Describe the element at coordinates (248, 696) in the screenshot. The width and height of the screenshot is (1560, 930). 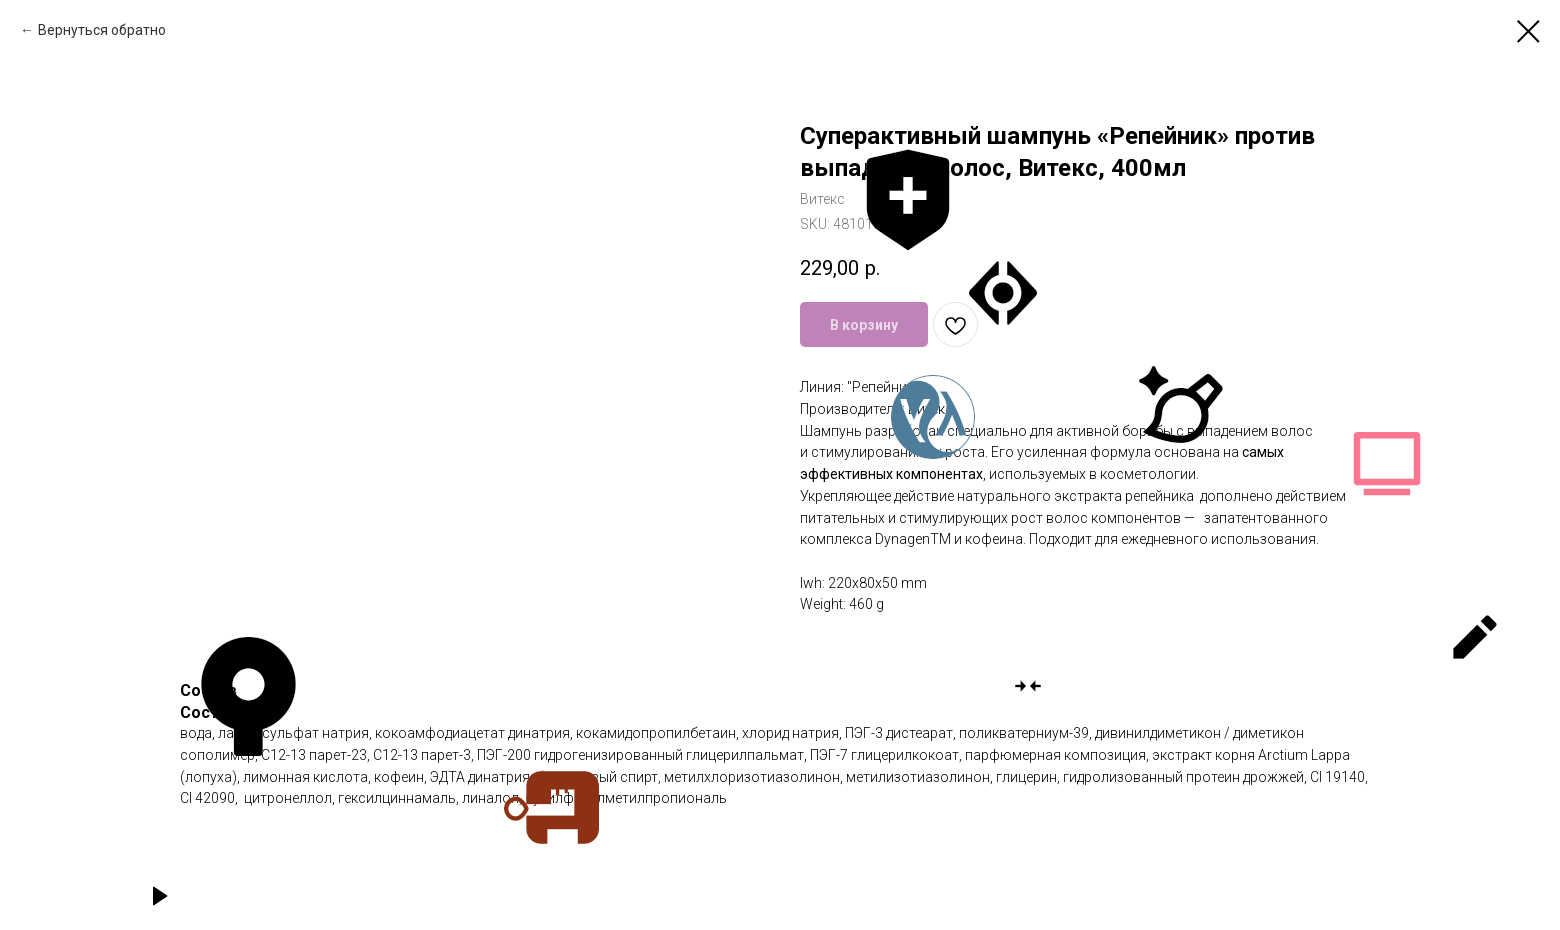
I see `open sourcetree git client` at that location.